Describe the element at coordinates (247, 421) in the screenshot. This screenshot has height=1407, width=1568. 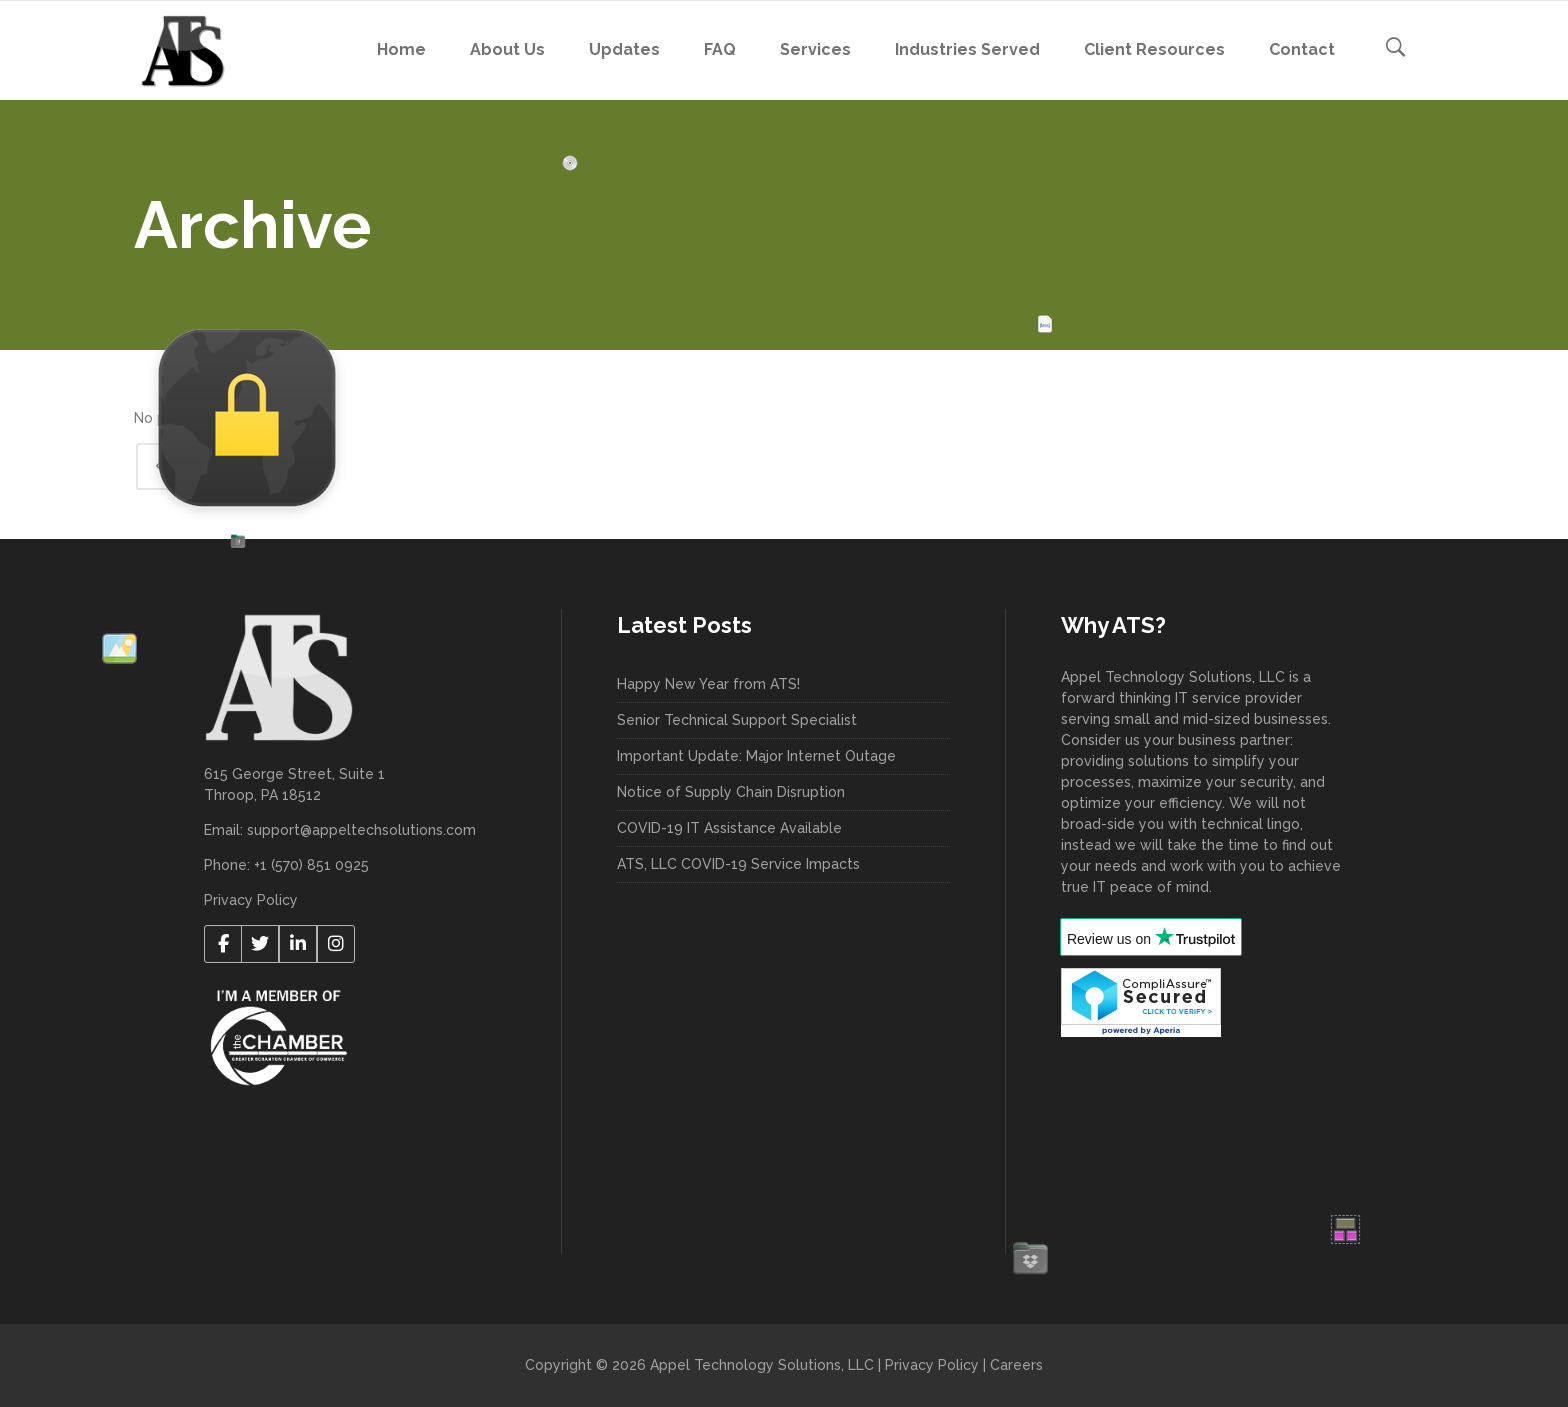
I see `access ssl/tls security settings for web browser` at that location.